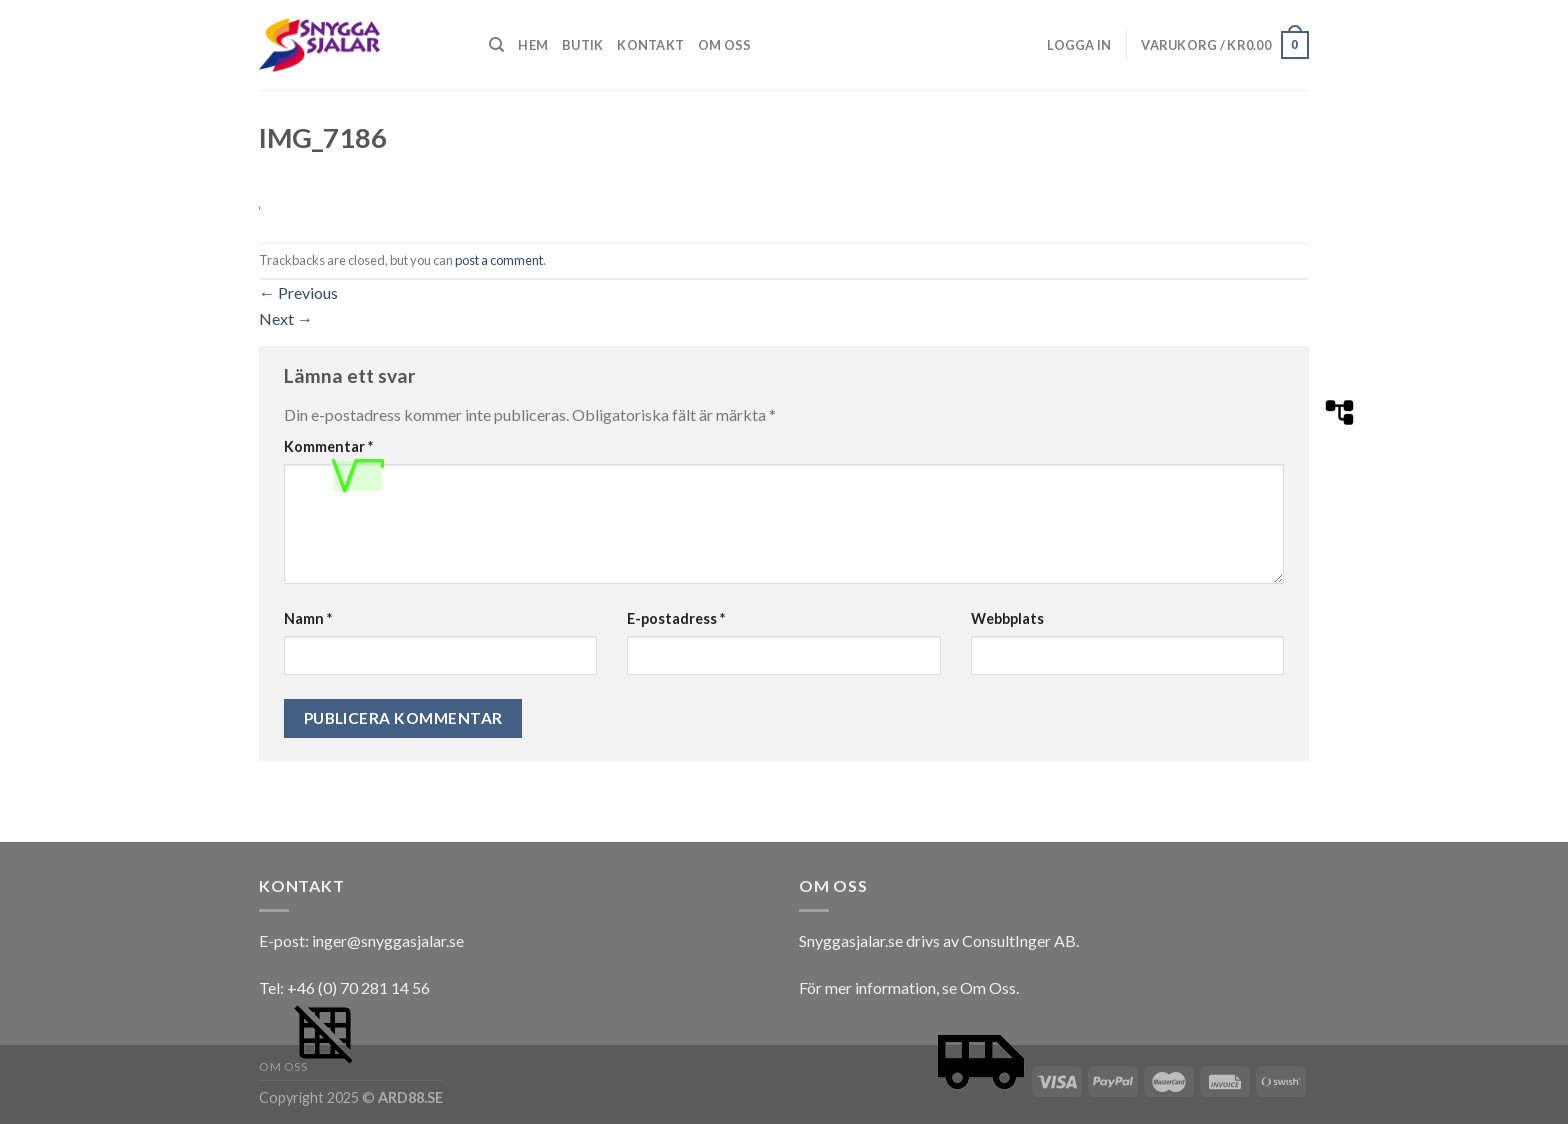 The width and height of the screenshot is (1568, 1124). What do you see at coordinates (325, 1033) in the screenshot?
I see `disable grid view` at bounding box center [325, 1033].